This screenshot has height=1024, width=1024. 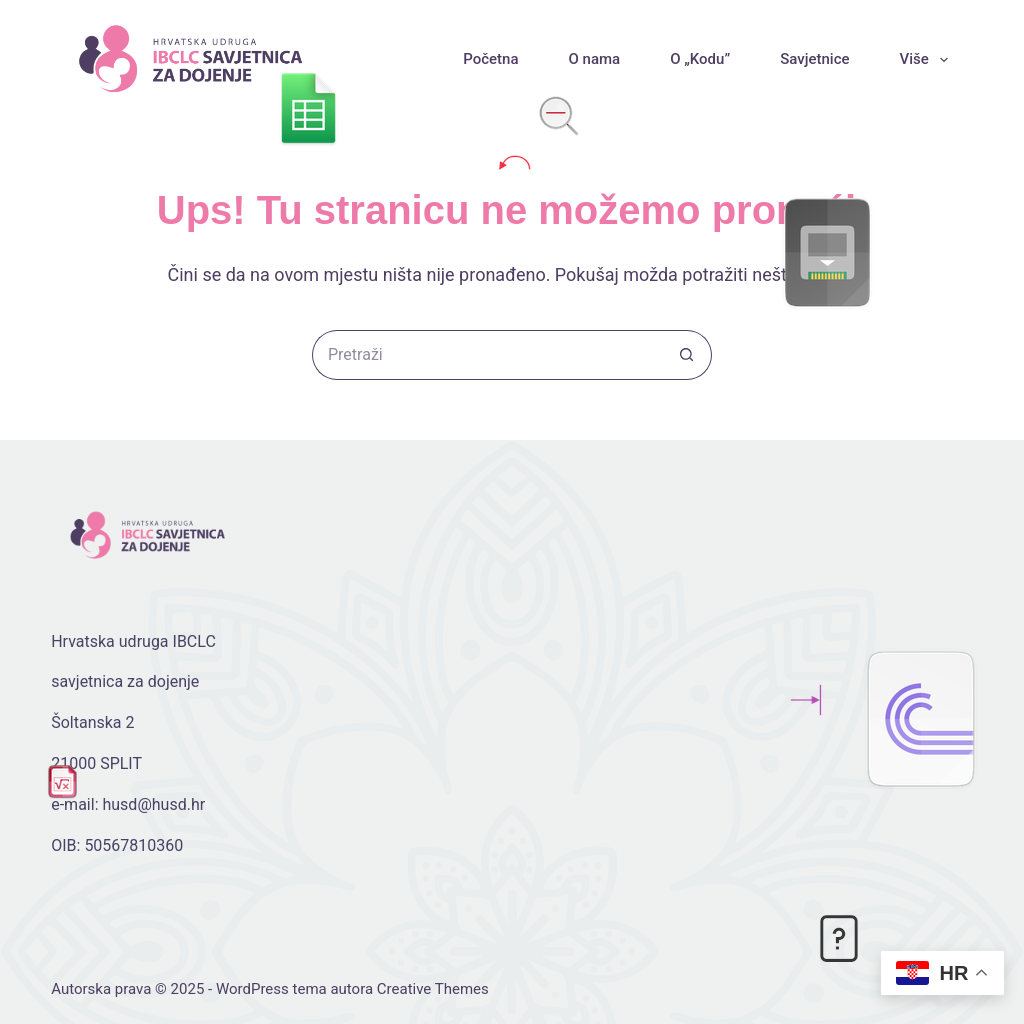 I want to click on a bittorrent torrent file, so click(x=921, y=719).